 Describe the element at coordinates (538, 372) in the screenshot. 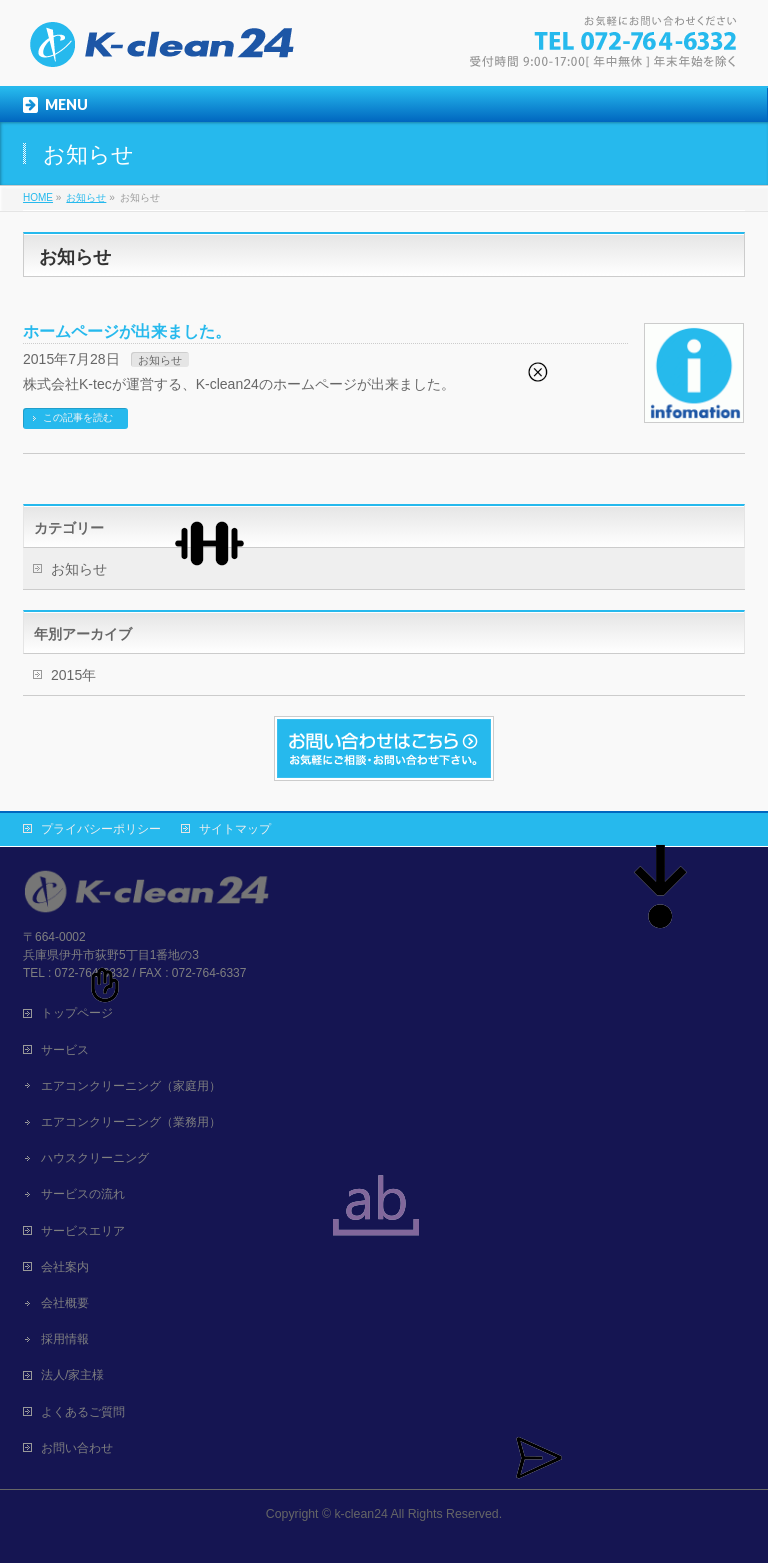

I see `indicates an error or failed action` at that location.